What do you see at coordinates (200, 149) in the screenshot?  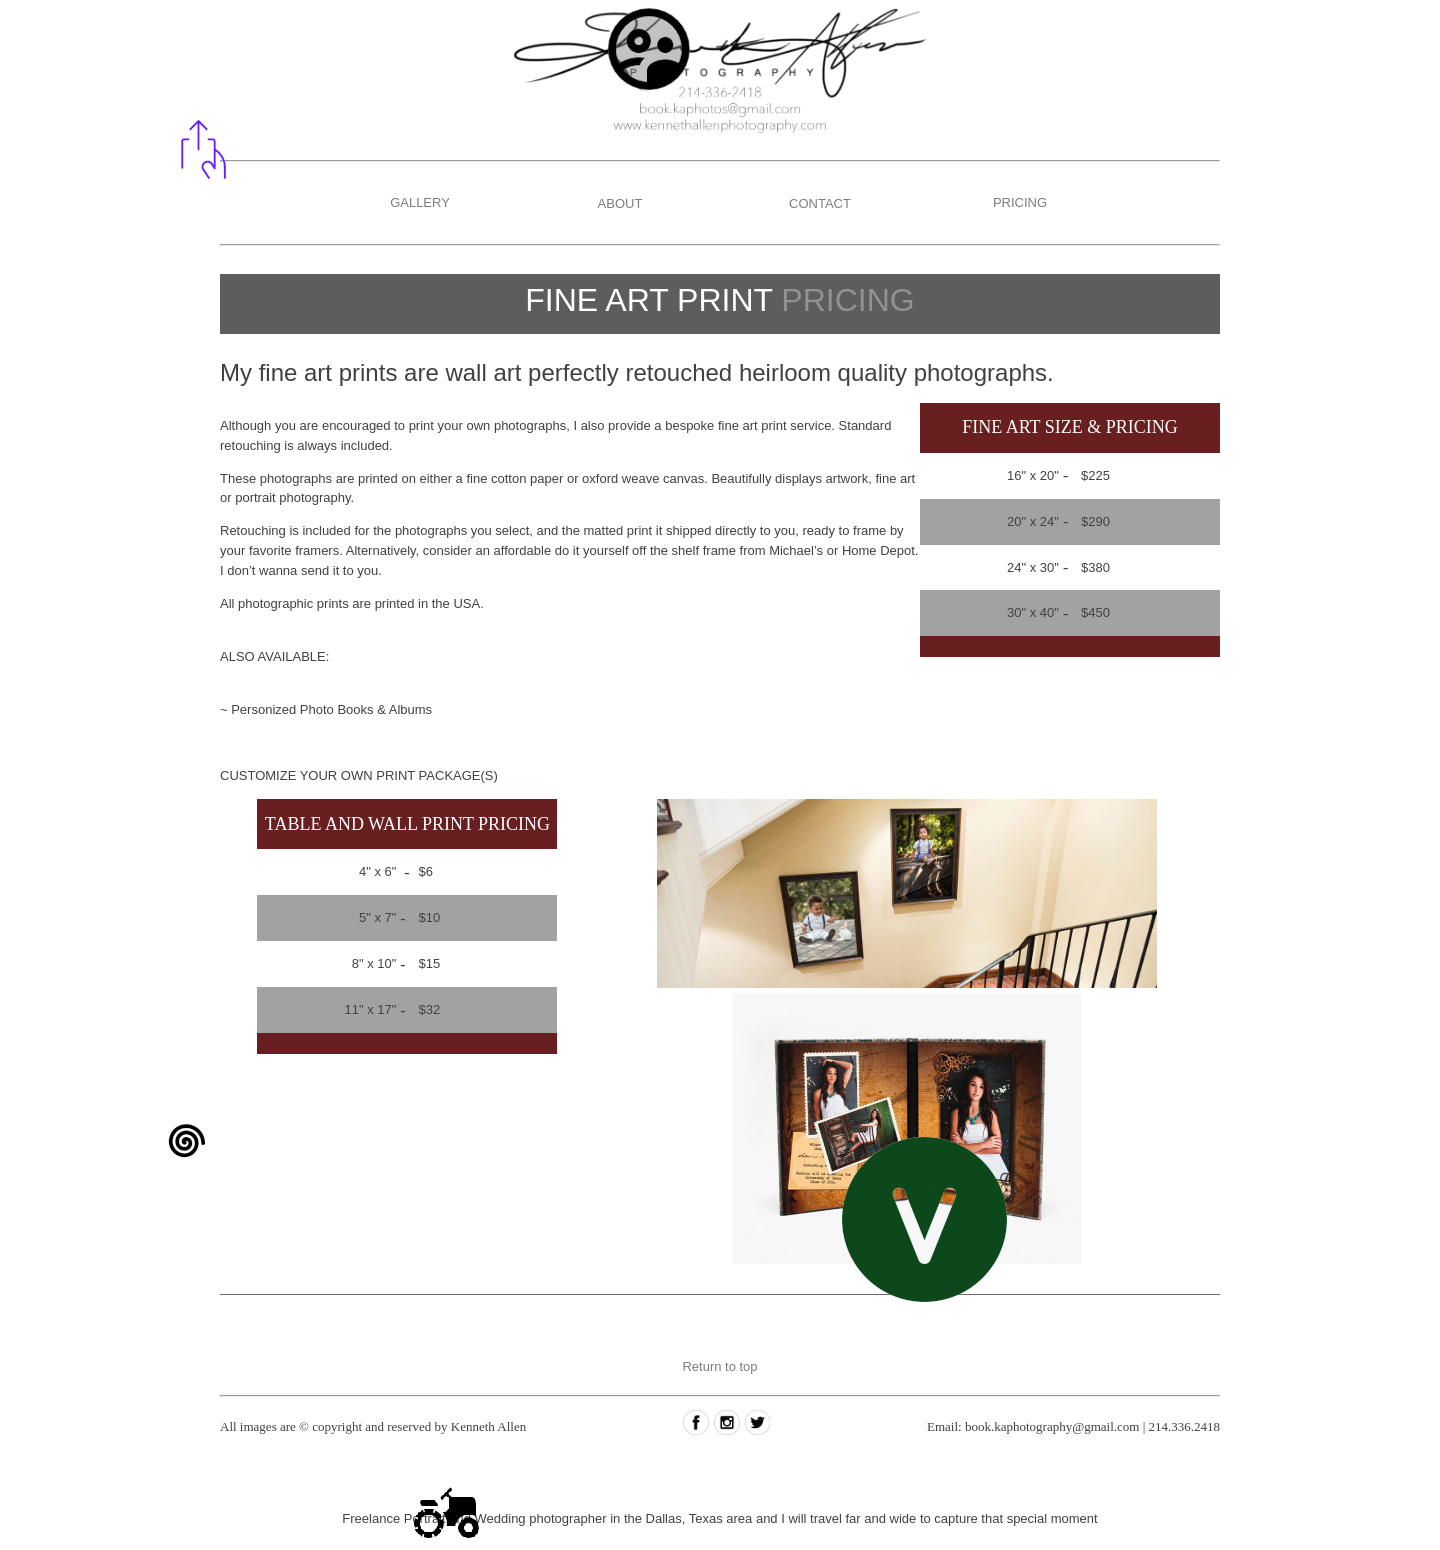 I see `deposit or add funds to your account` at bounding box center [200, 149].